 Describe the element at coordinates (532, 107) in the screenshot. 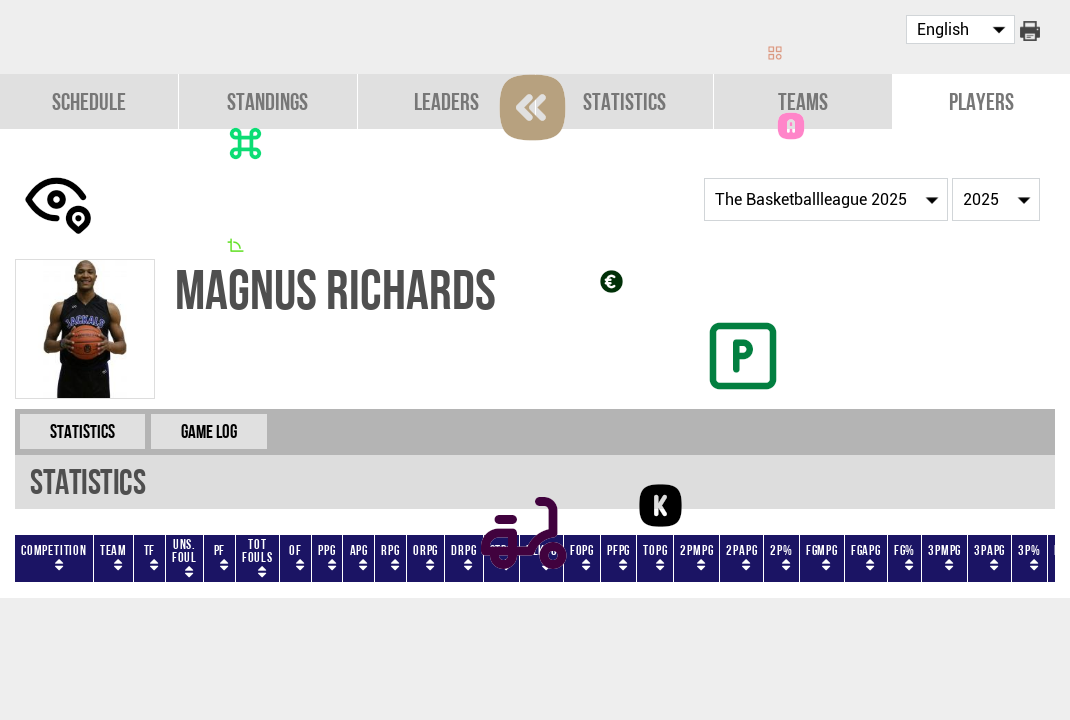

I see `go back to the previous screen` at that location.